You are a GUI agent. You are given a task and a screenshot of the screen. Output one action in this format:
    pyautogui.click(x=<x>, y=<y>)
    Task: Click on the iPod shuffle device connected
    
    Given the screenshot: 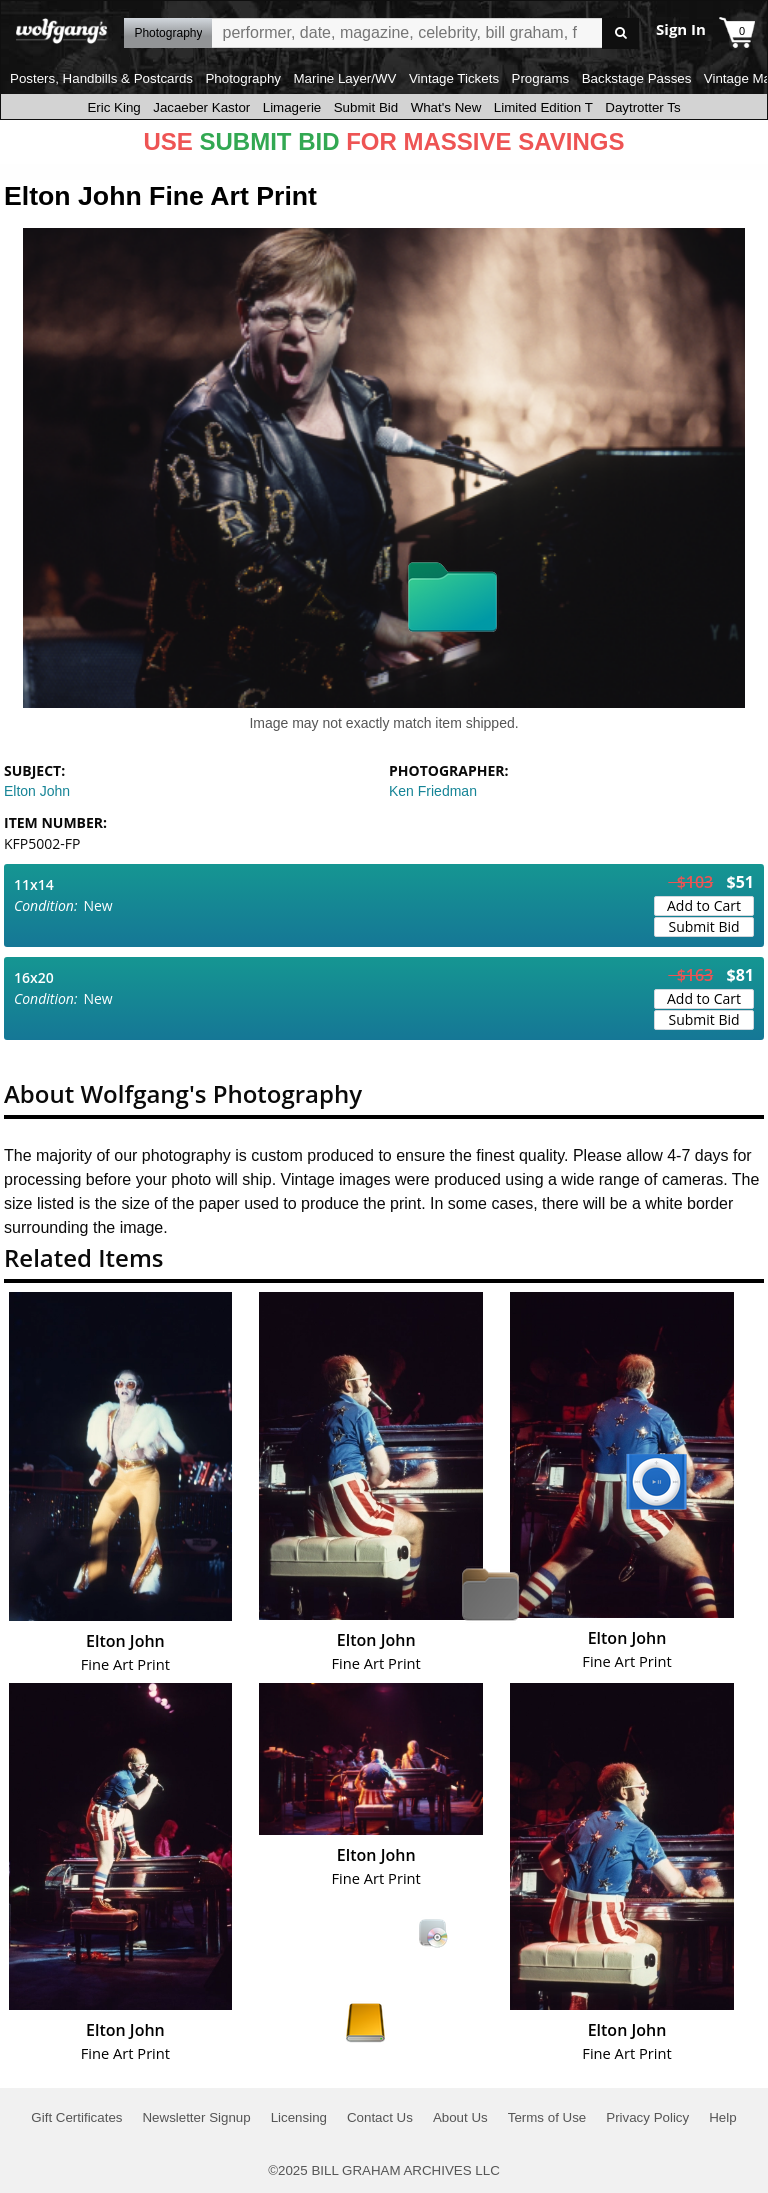 What is the action you would take?
    pyautogui.click(x=656, y=1481)
    